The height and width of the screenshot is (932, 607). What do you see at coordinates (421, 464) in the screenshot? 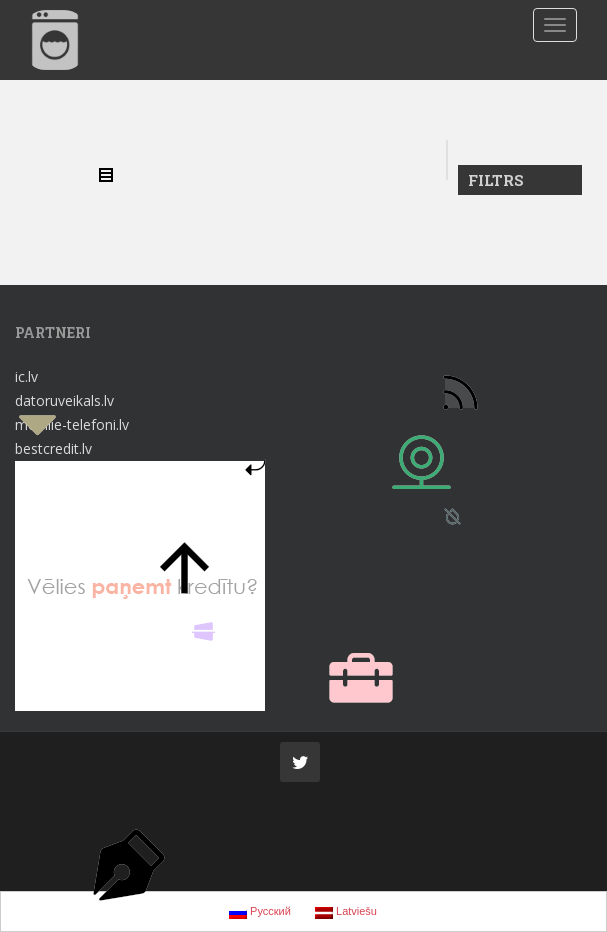
I see `access webcam or camera settings` at bounding box center [421, 464].